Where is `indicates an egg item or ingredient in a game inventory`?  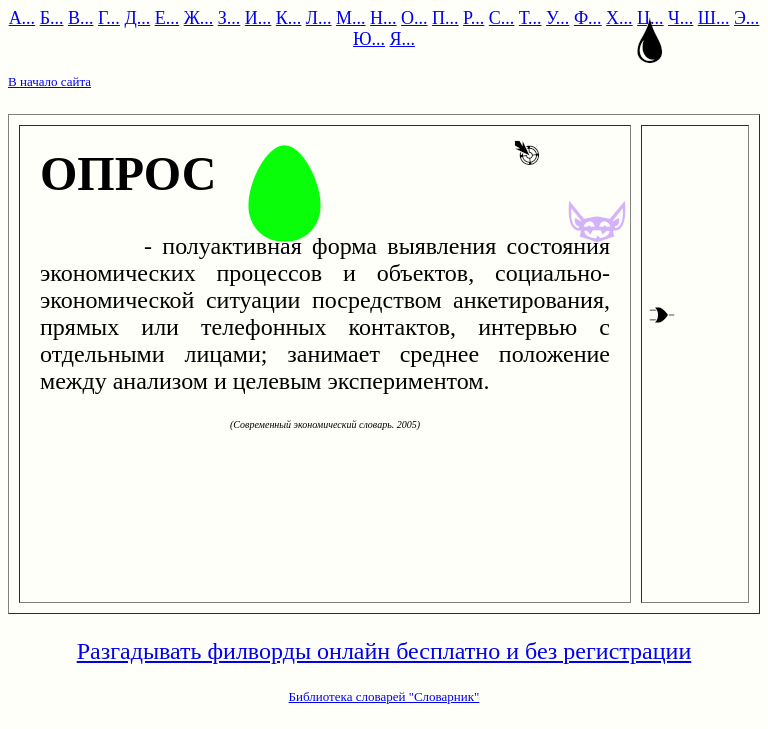 indicates an egg item or ingredient in a game inventory is located at coordinates (284, 193).